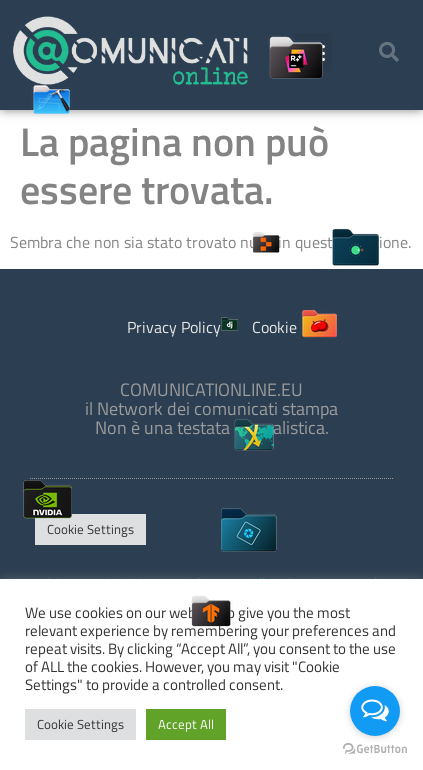  I want to click on folder containing ReSharper C++ project files, so click(296, 59).